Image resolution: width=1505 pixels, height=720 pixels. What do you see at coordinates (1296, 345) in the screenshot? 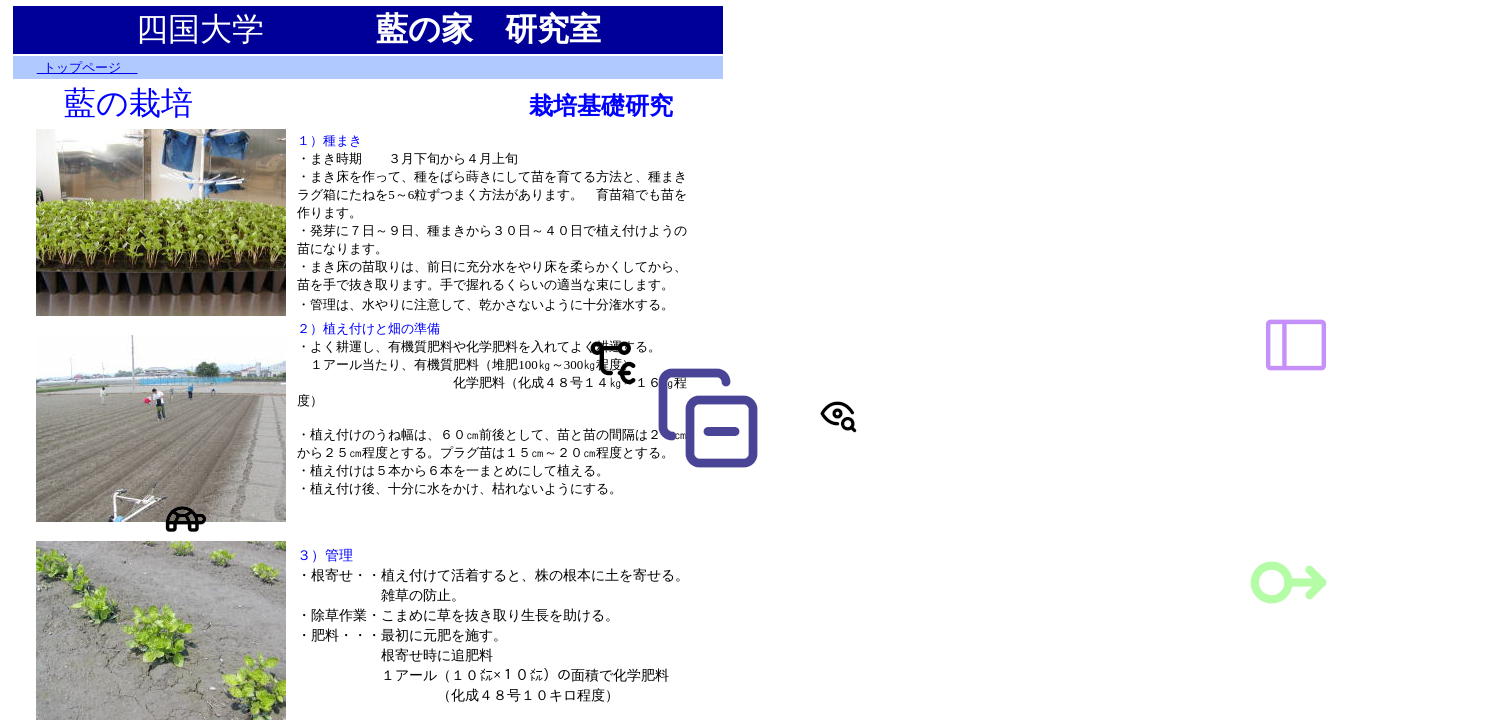
I see `toggle the sidebar panel` at bounding box center [1296, 345].